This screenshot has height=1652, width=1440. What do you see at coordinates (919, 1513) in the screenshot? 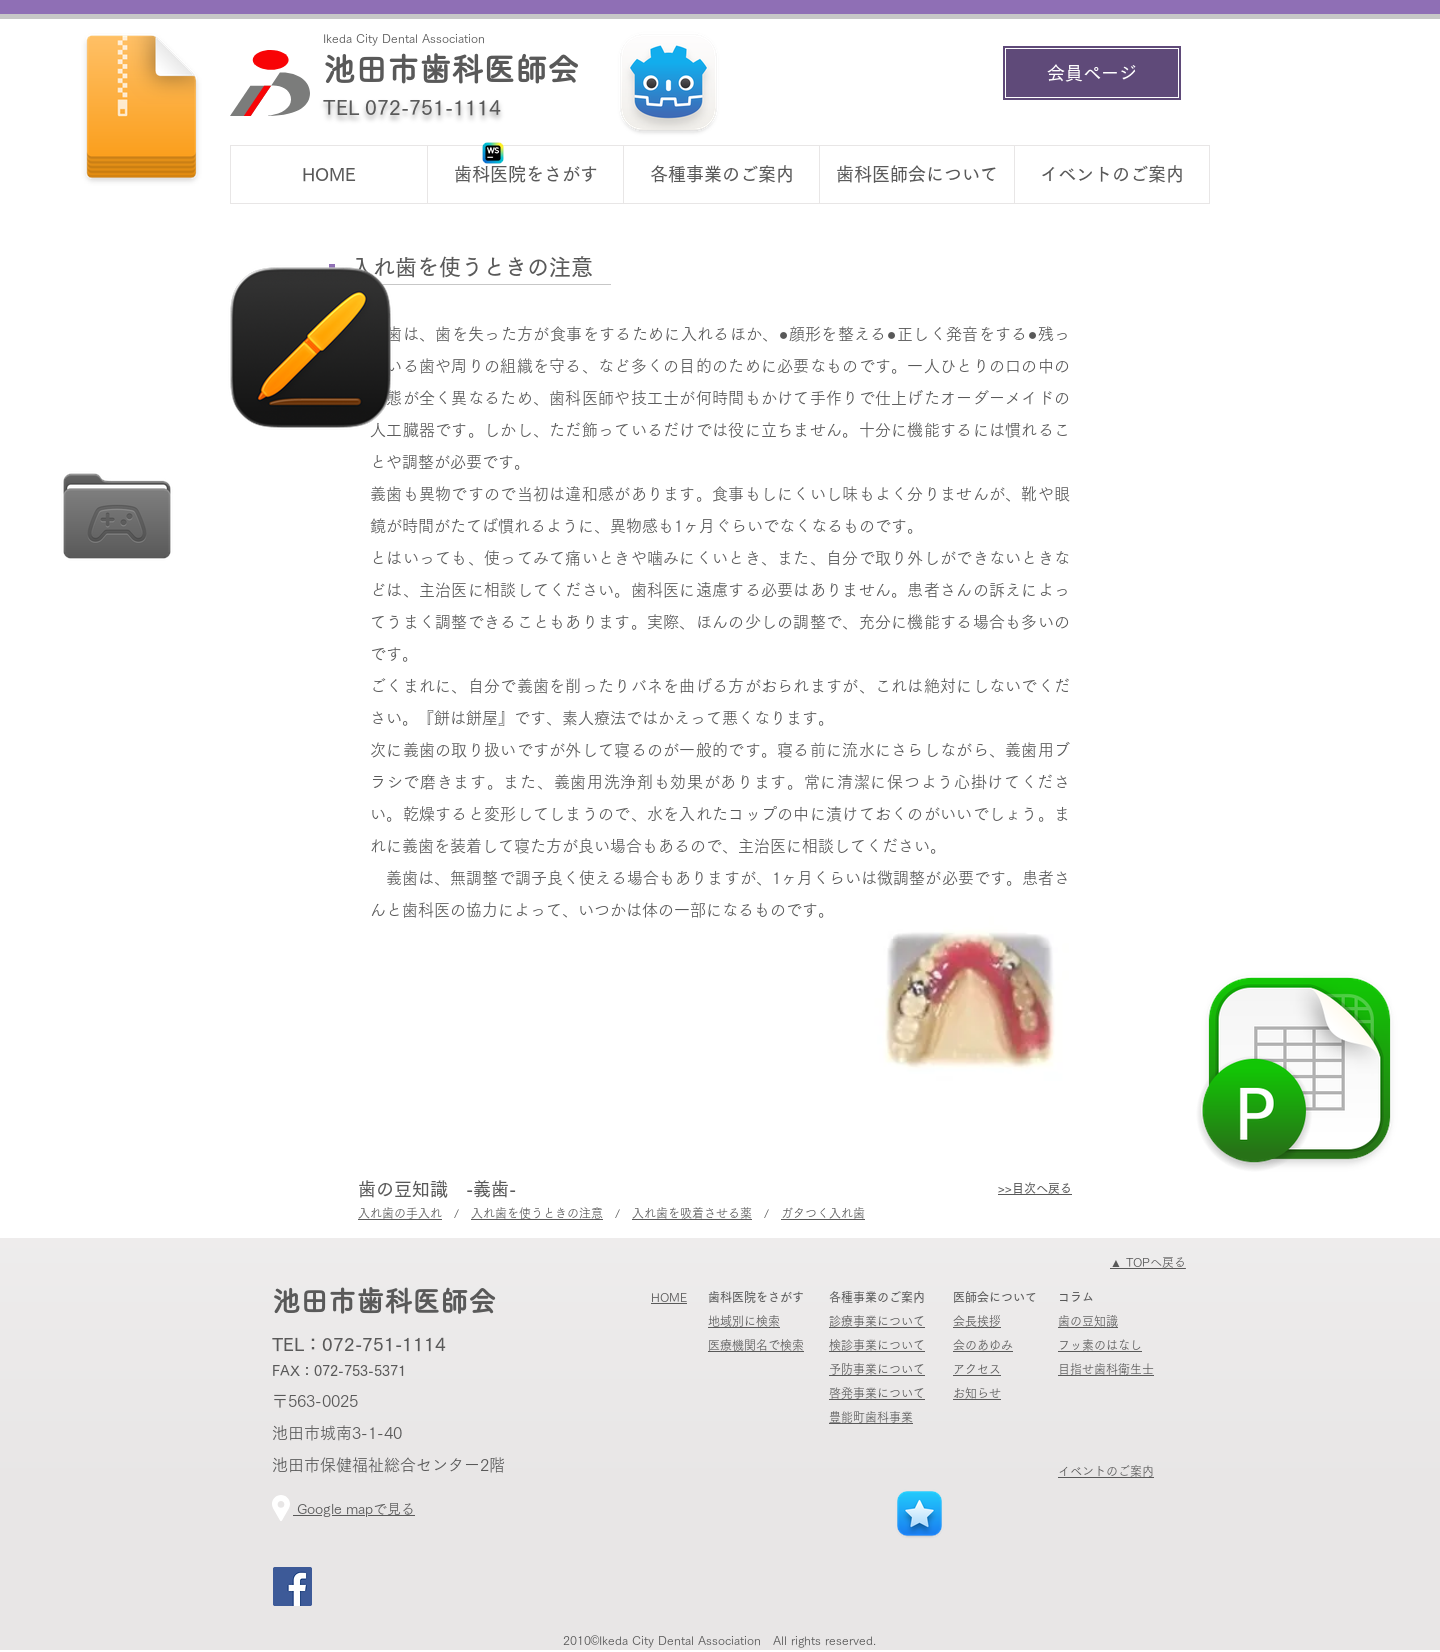
I see `open compizconfig settings manager` at bounding box center [919, 1513].